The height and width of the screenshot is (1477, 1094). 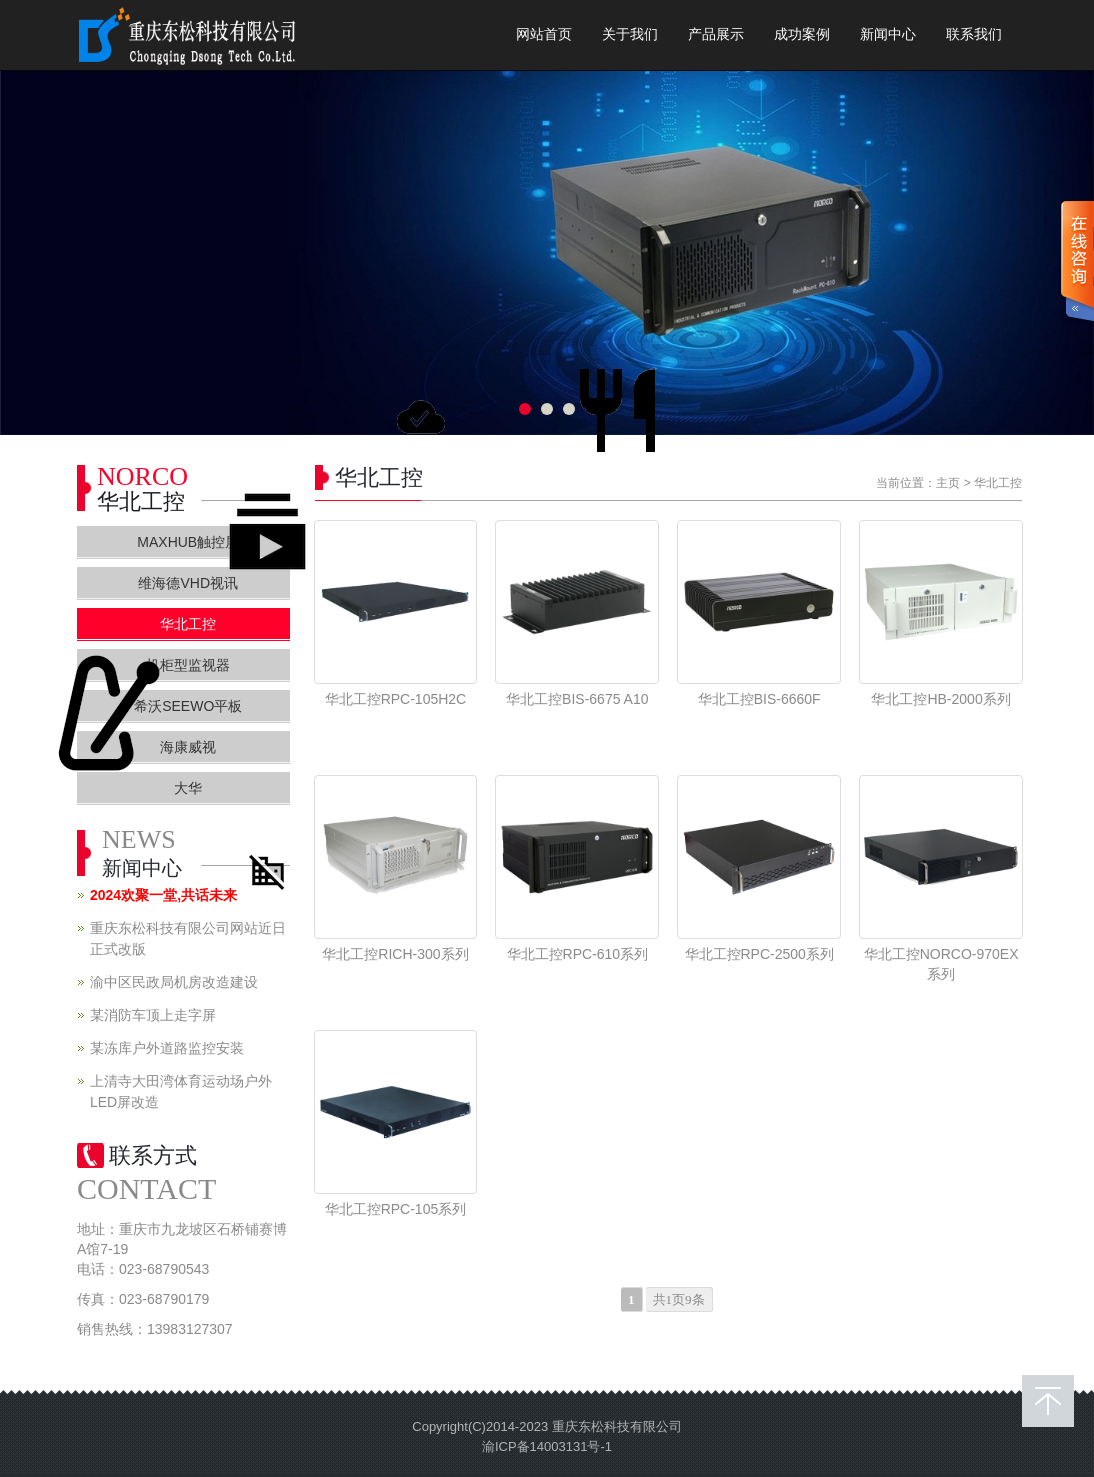 What do you see at coordinates (268, 871) in the screenshot?
I see `indicates a domain or website is disabled` at bounding box center [268, 871].